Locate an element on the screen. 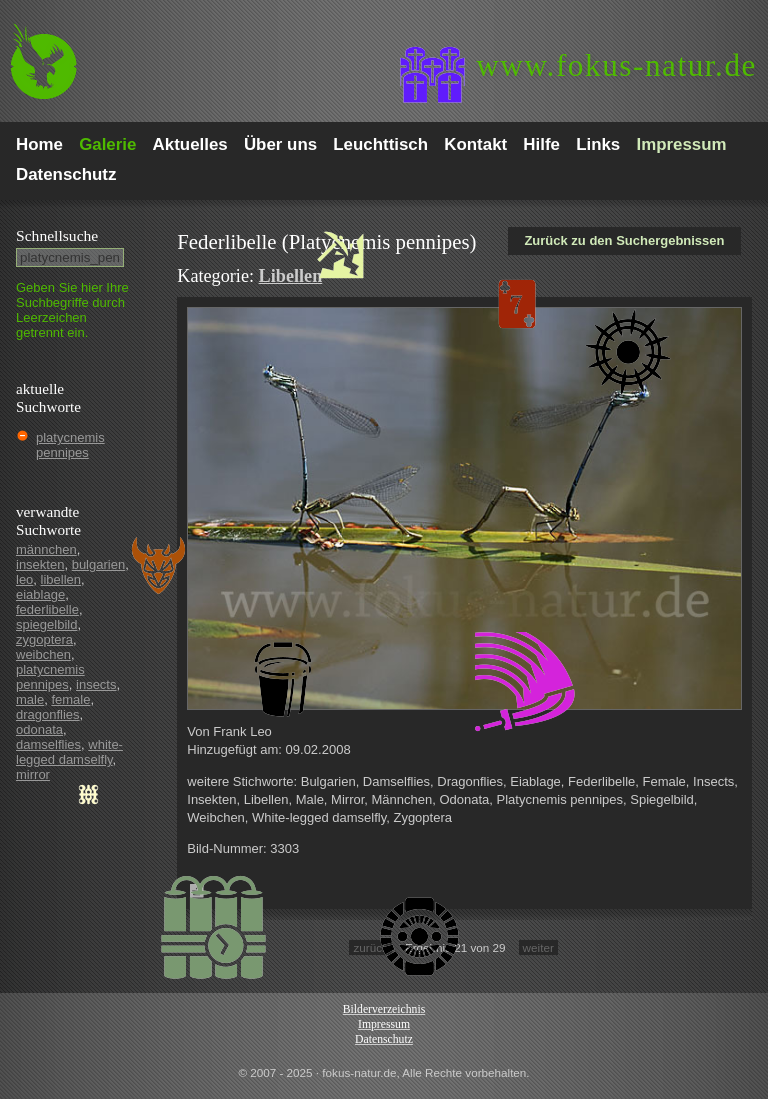 The height and width of the screenshot is (1099, 768). sun or light-based ability icon in a game interface is located at coordinates (628, 352).